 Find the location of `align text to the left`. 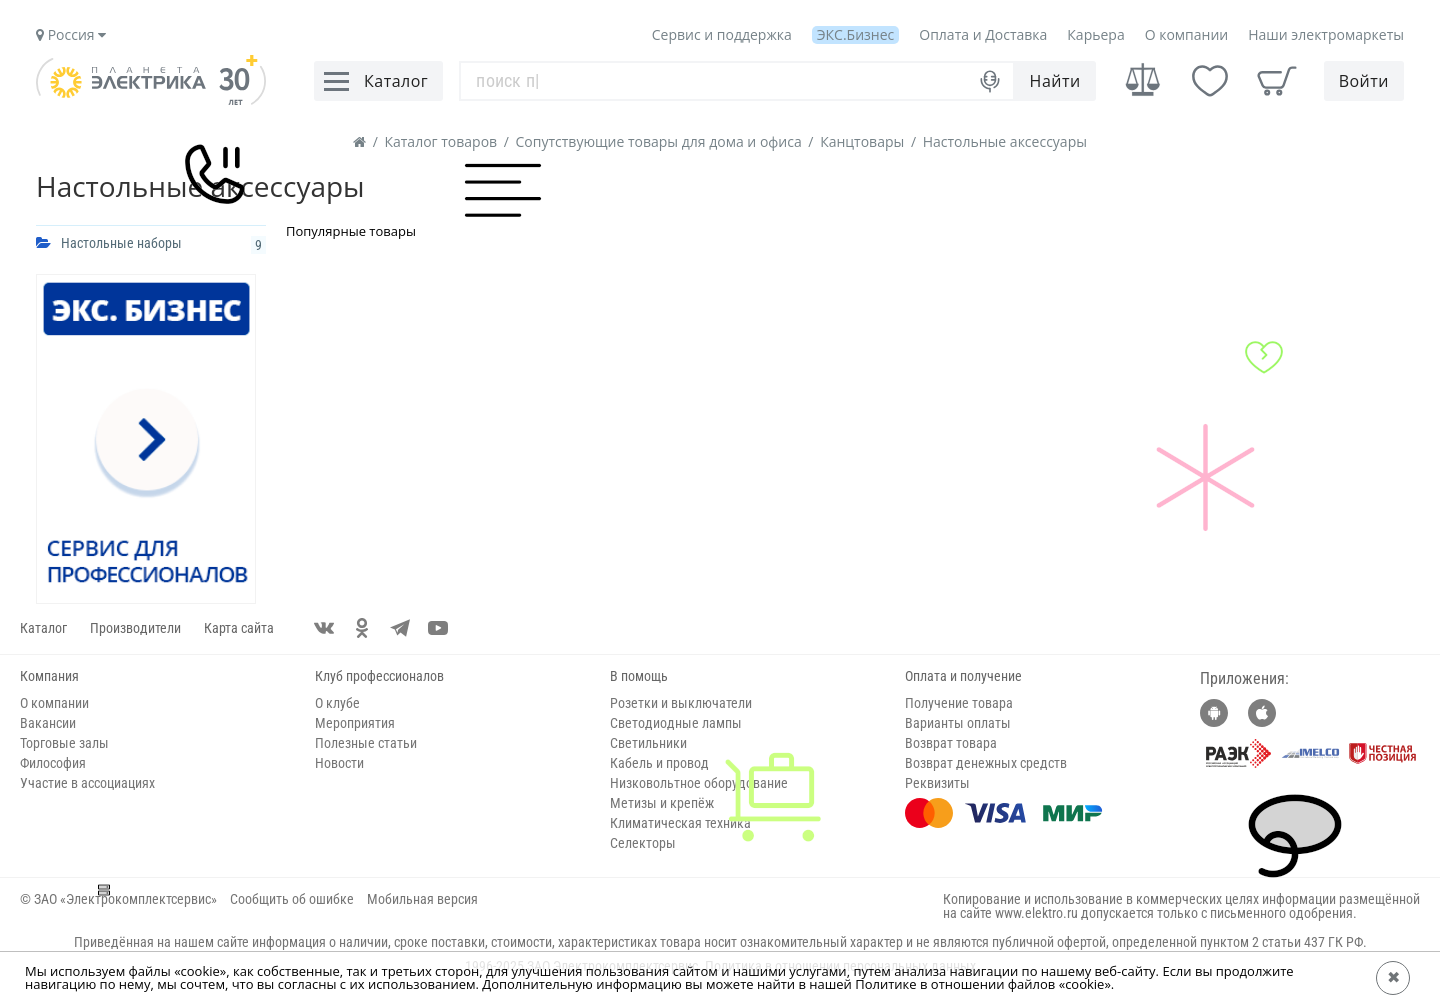

align text to the left is located at coordinates (503, 192).